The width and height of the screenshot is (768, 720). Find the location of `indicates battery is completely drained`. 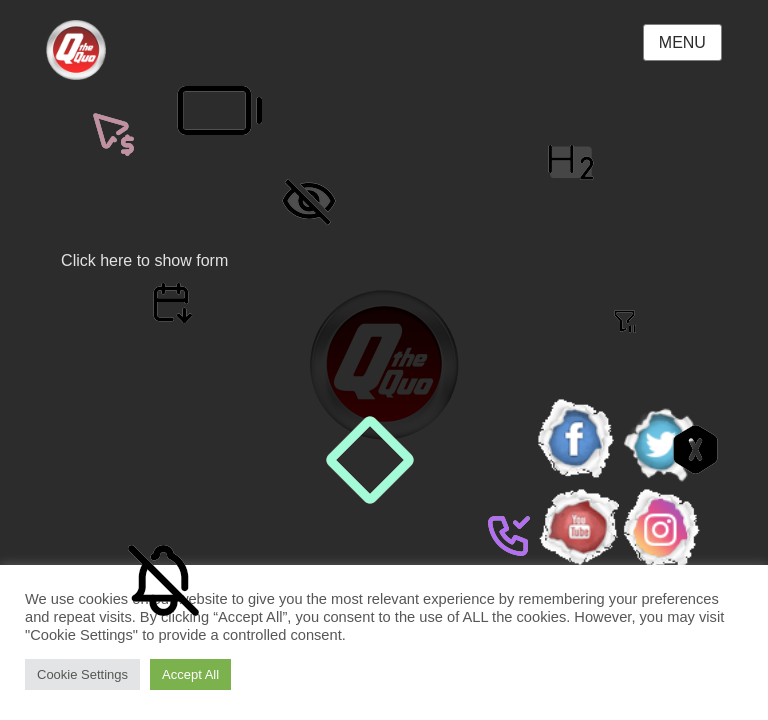

indicates battery is completely drained is located at coordinates (218, 110).